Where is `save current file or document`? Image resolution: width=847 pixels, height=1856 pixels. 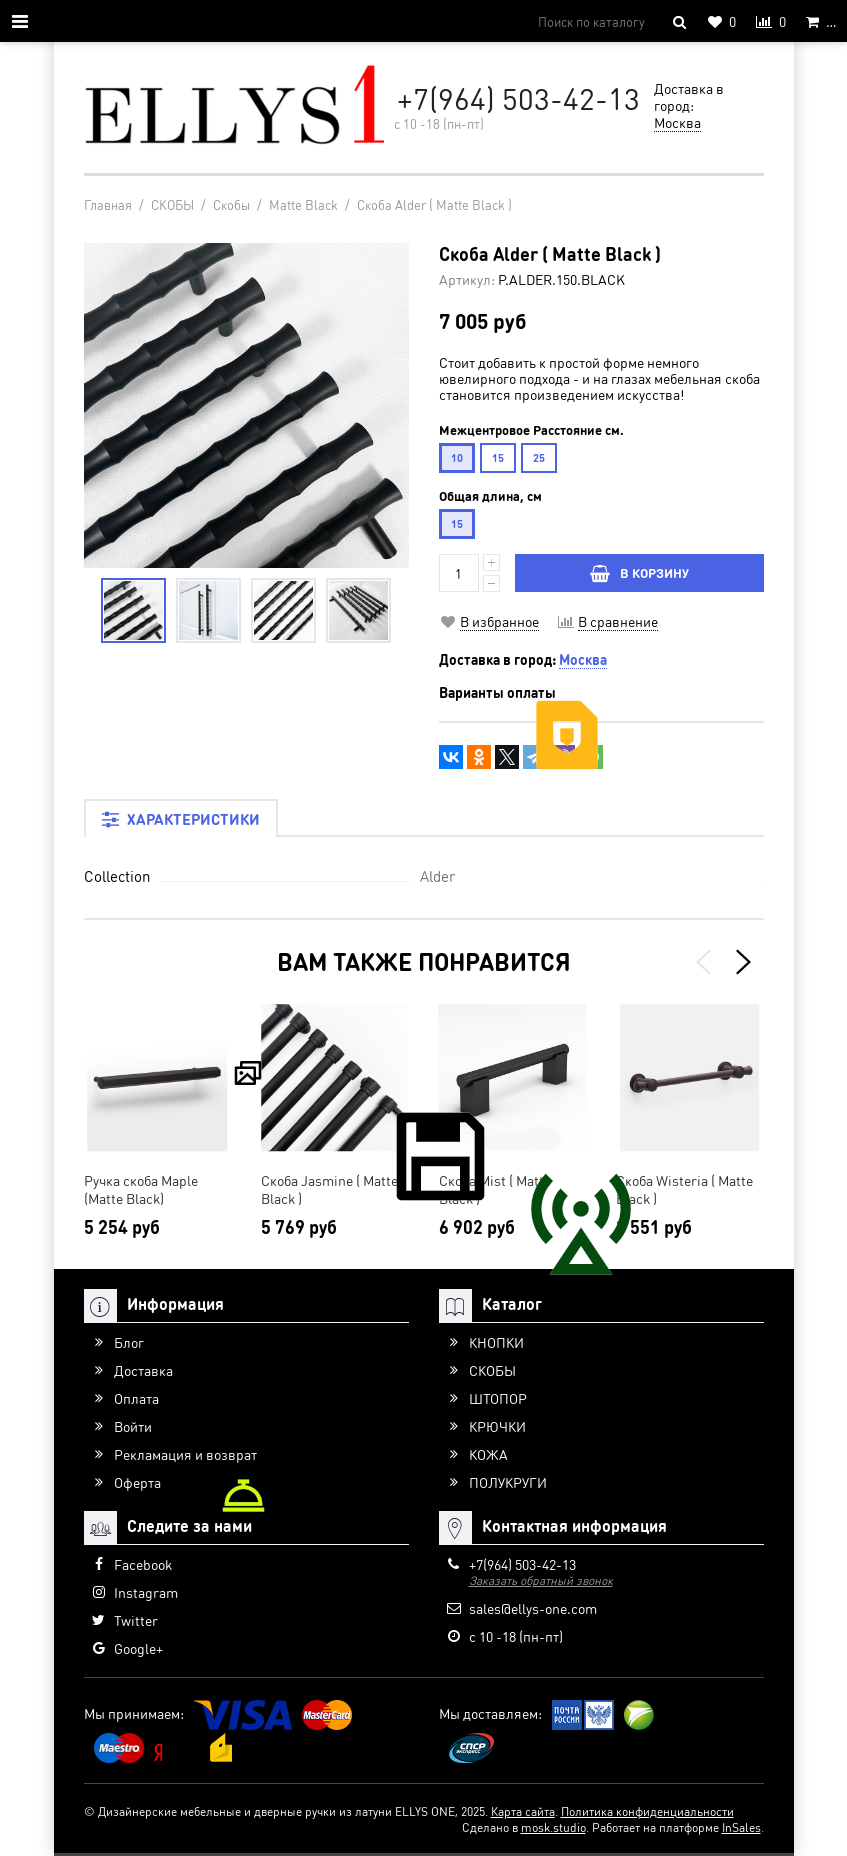
save current file or document is located at coordinates (440, 1156).